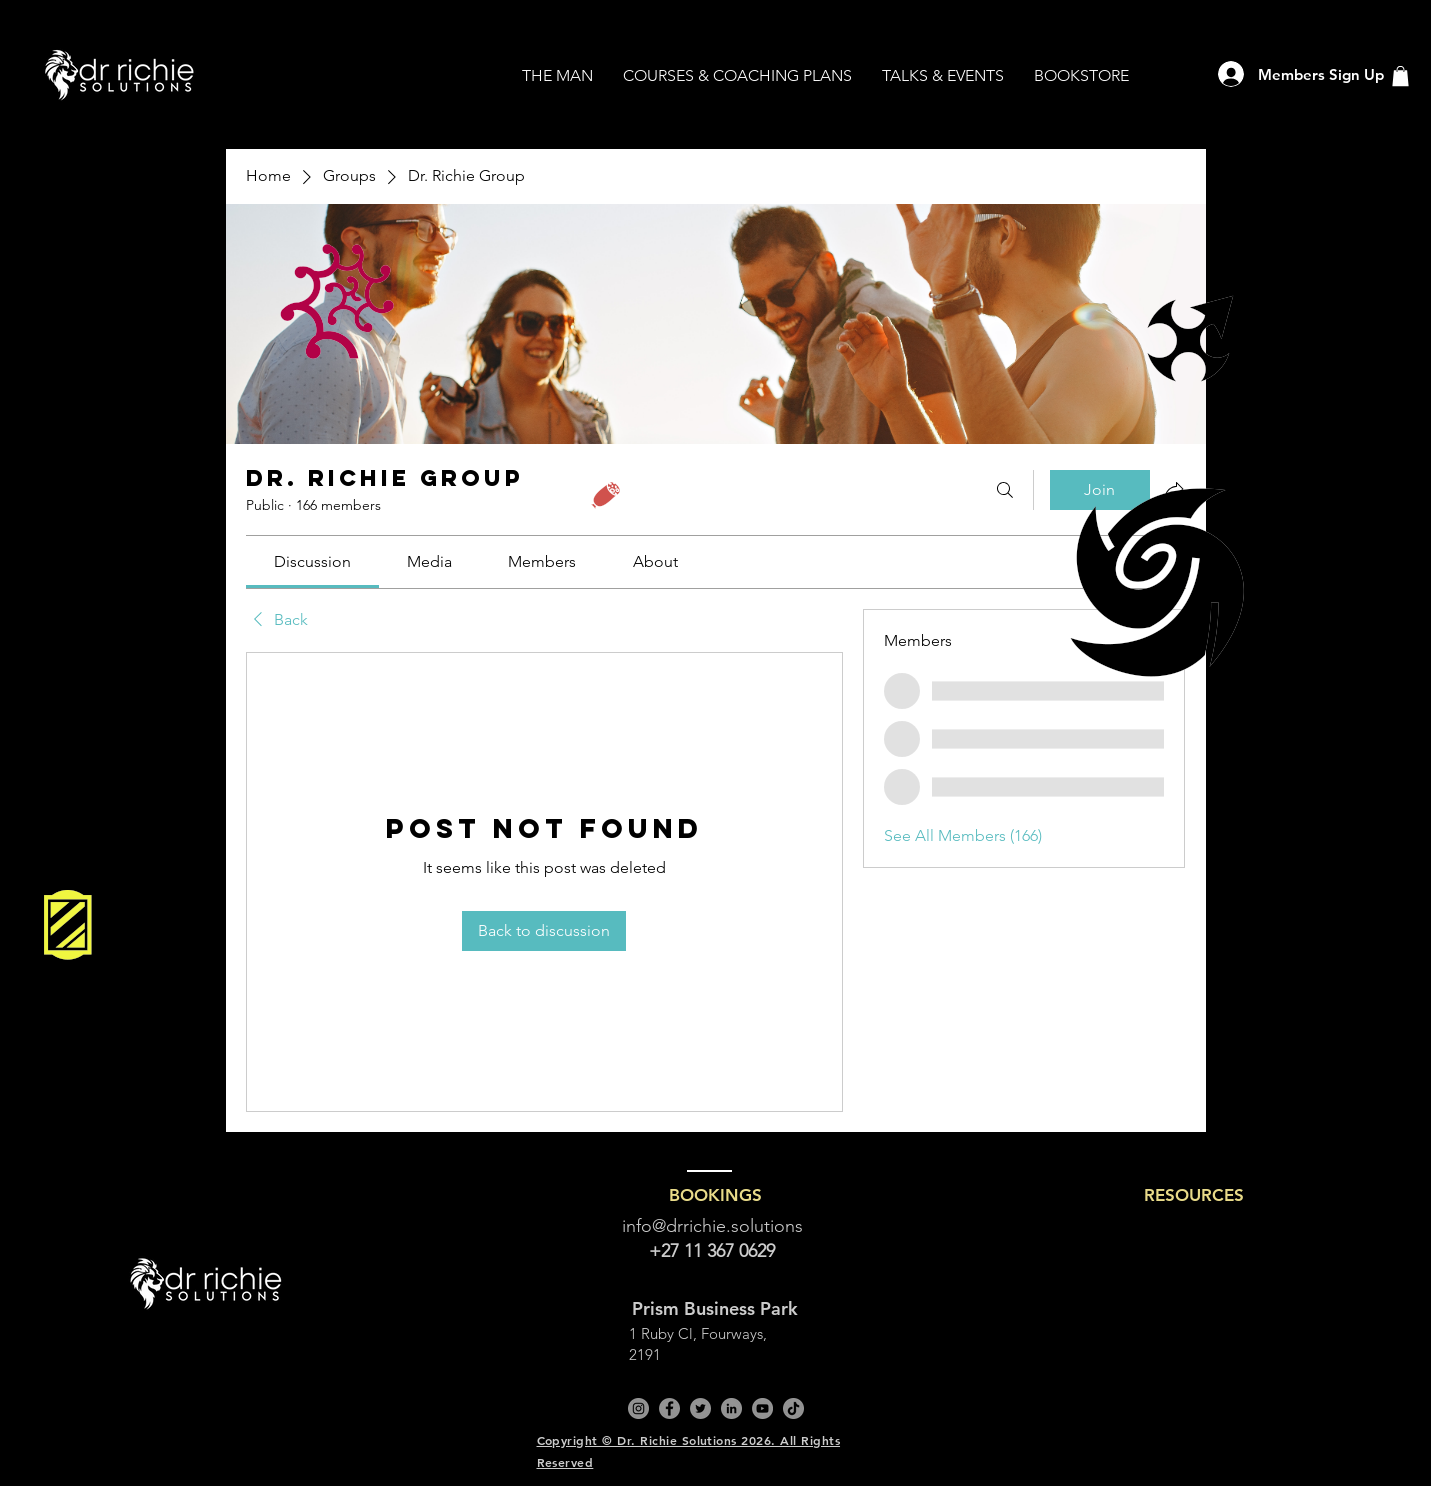 This screenshot has height=1486, width=1431. Describe the element at coordinates (605, 495) in the screenshot. I see `browse sausage or deli meat options` at that location.